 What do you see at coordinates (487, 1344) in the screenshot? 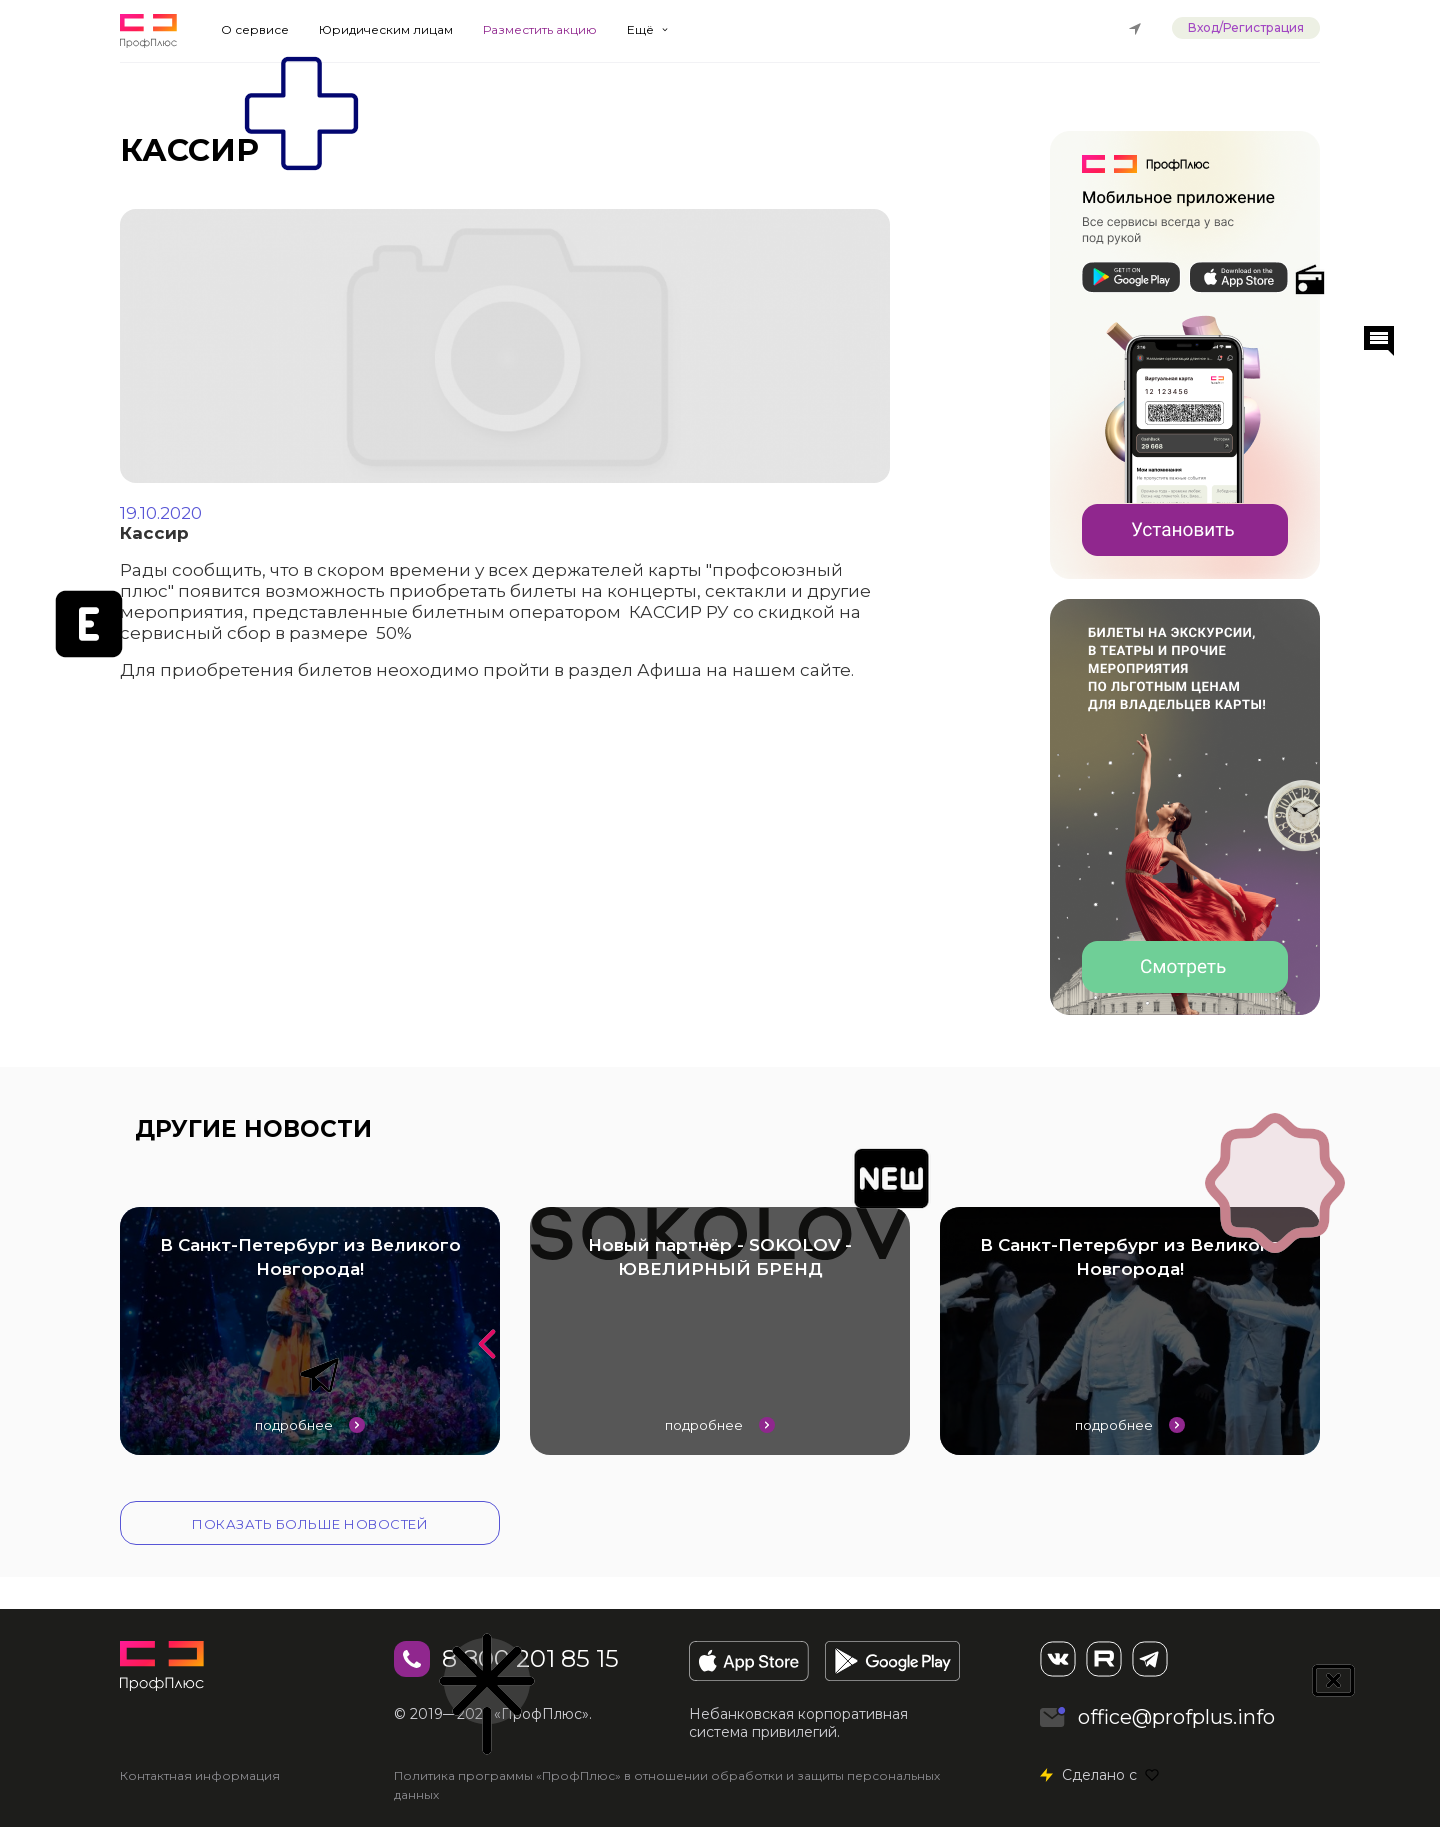
I see `go back to the previous screen` at bounding box center [487, 1344].